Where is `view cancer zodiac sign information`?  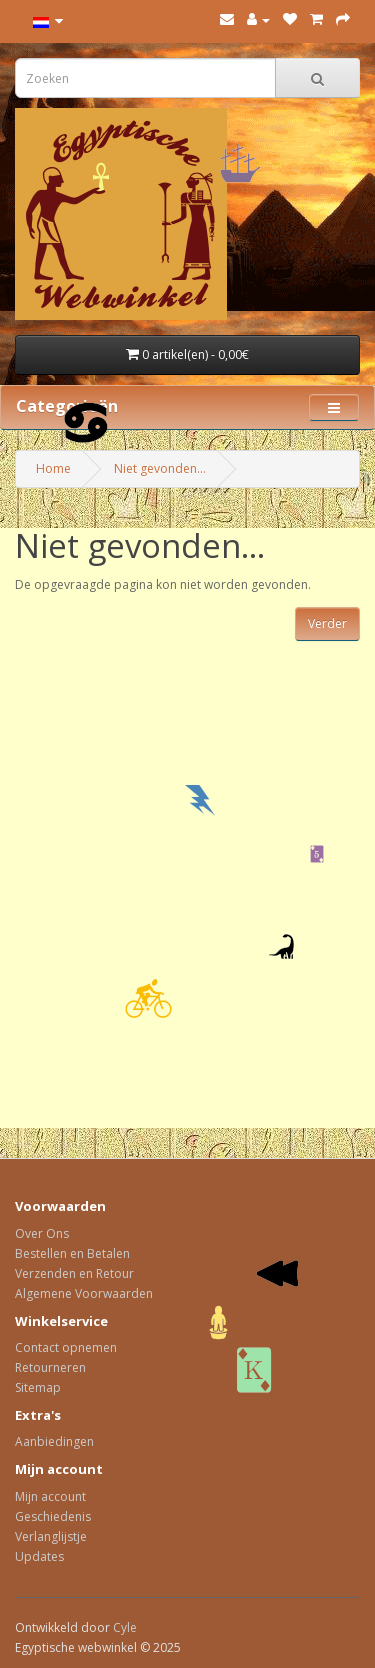 view cancer zodiac sign information is located at coordinates (86, 423).